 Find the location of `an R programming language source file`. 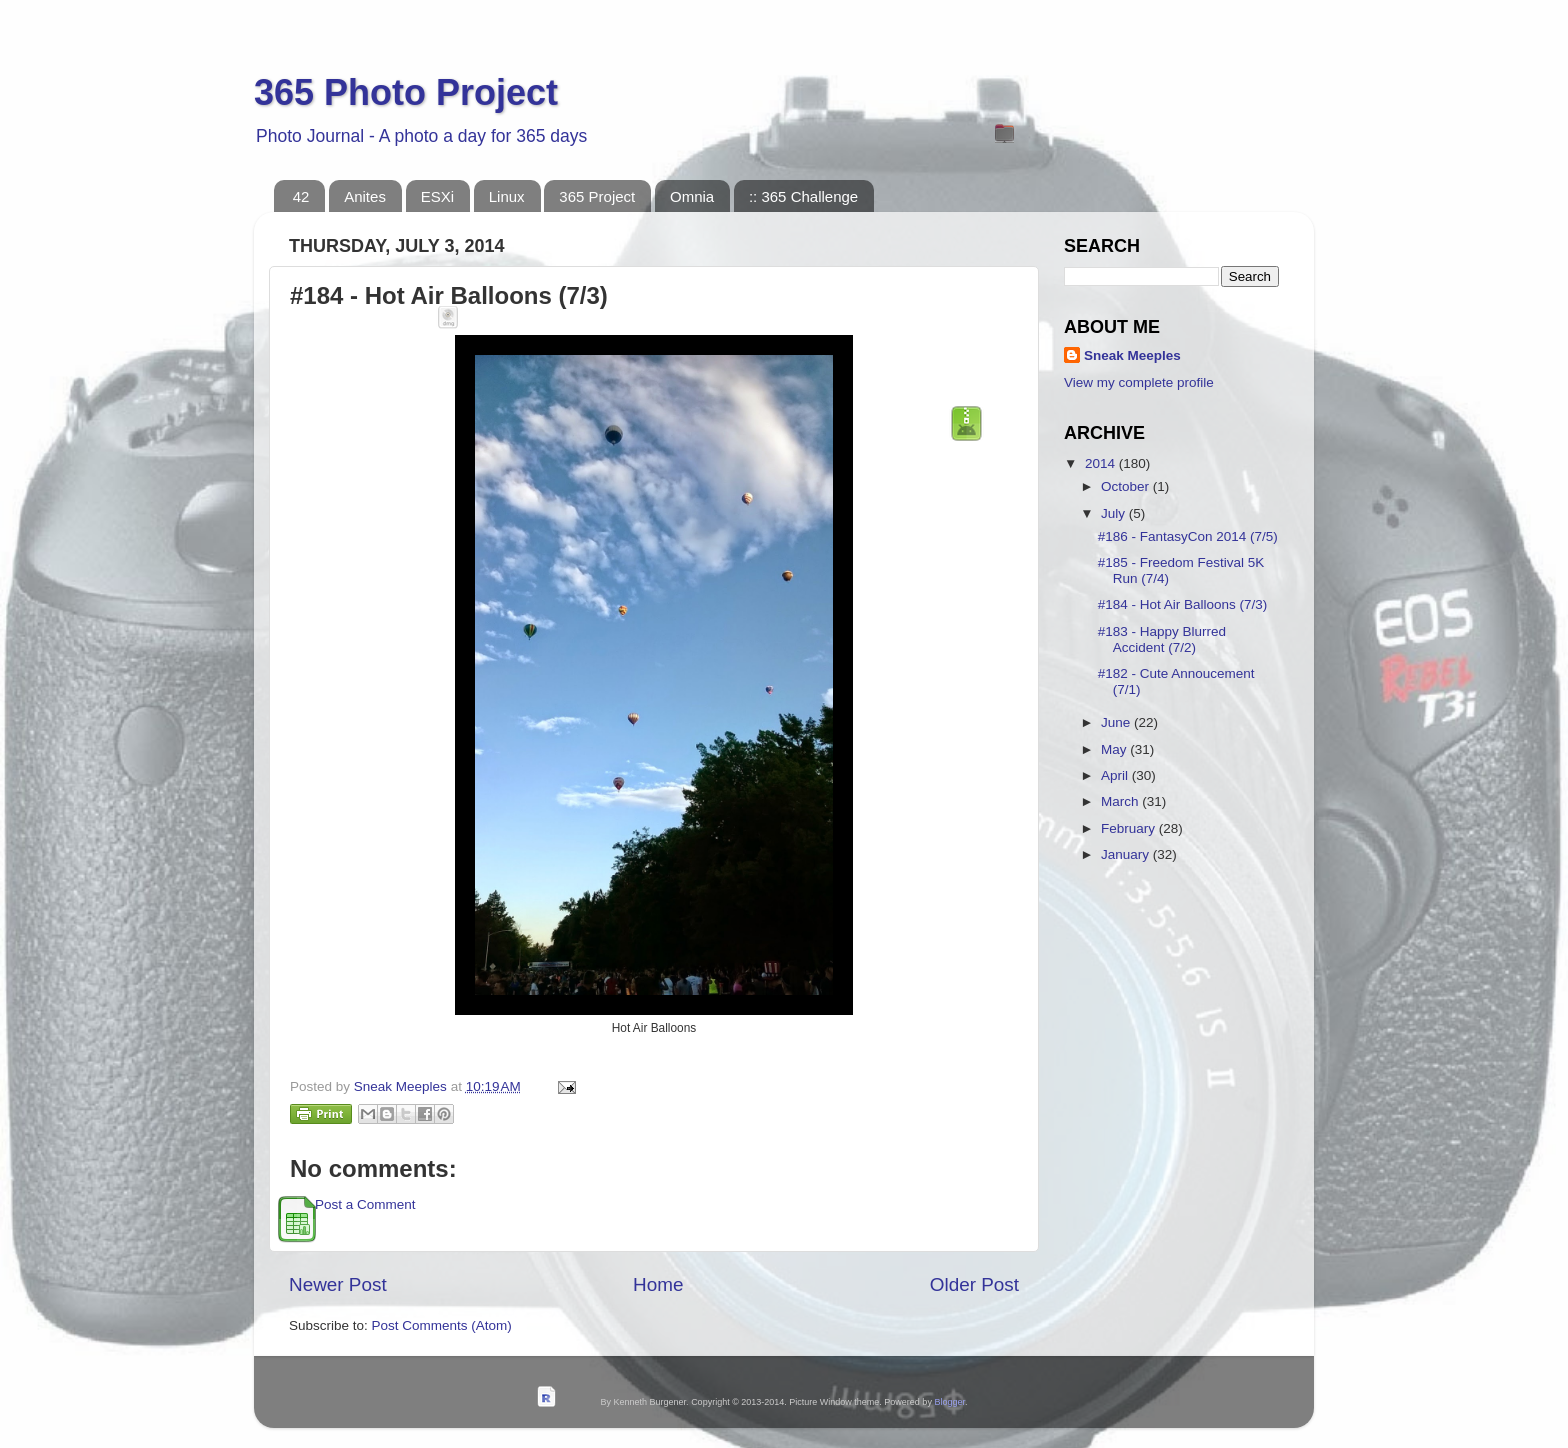

an R programming language source file is located at coordinates (546, 1396).